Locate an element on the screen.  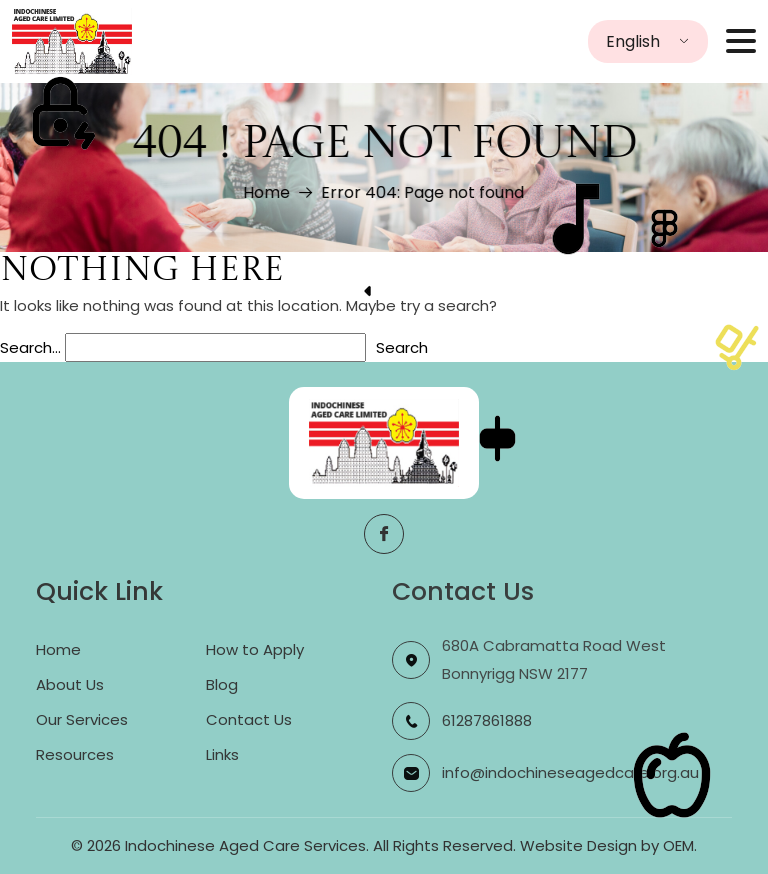
access health or nutrition tracking features is located at coordinates (672, 775).